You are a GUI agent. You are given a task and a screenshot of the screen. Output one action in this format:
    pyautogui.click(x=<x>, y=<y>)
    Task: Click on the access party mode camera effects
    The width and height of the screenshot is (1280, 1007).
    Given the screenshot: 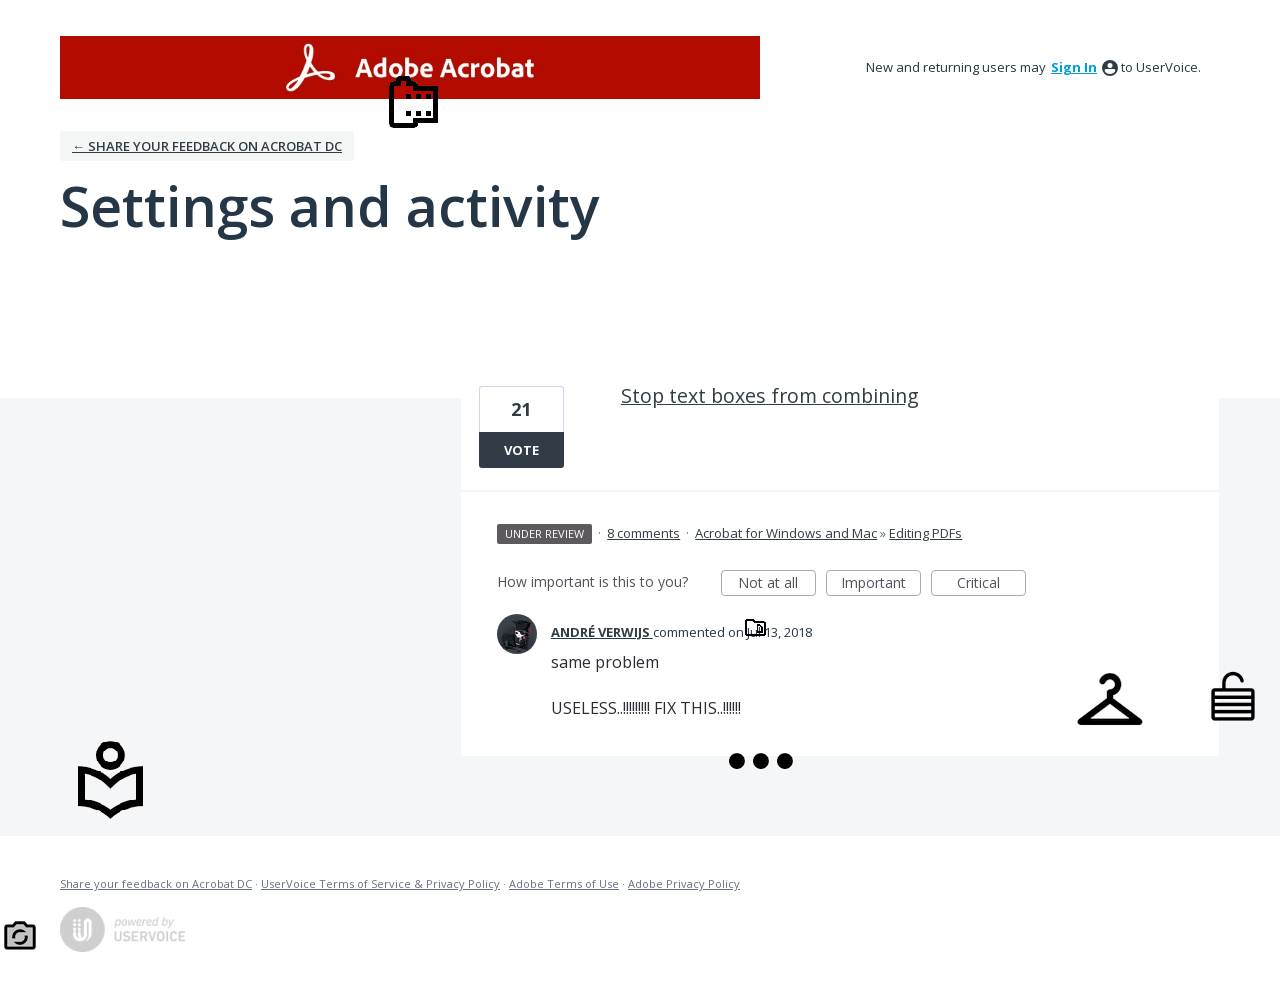 What is the action you would take?
    pyautogui.click(x=20, y=937)
    